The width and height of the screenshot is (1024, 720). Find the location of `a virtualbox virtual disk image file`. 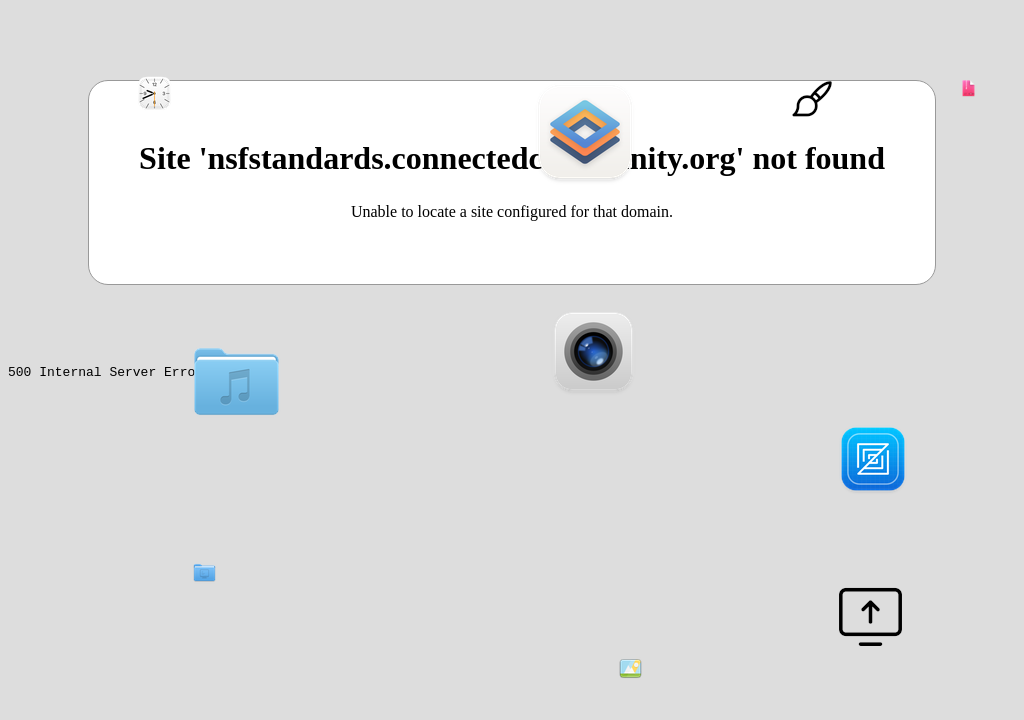

a virtualbox virtual disk image file is located at coordinates (968, 88).